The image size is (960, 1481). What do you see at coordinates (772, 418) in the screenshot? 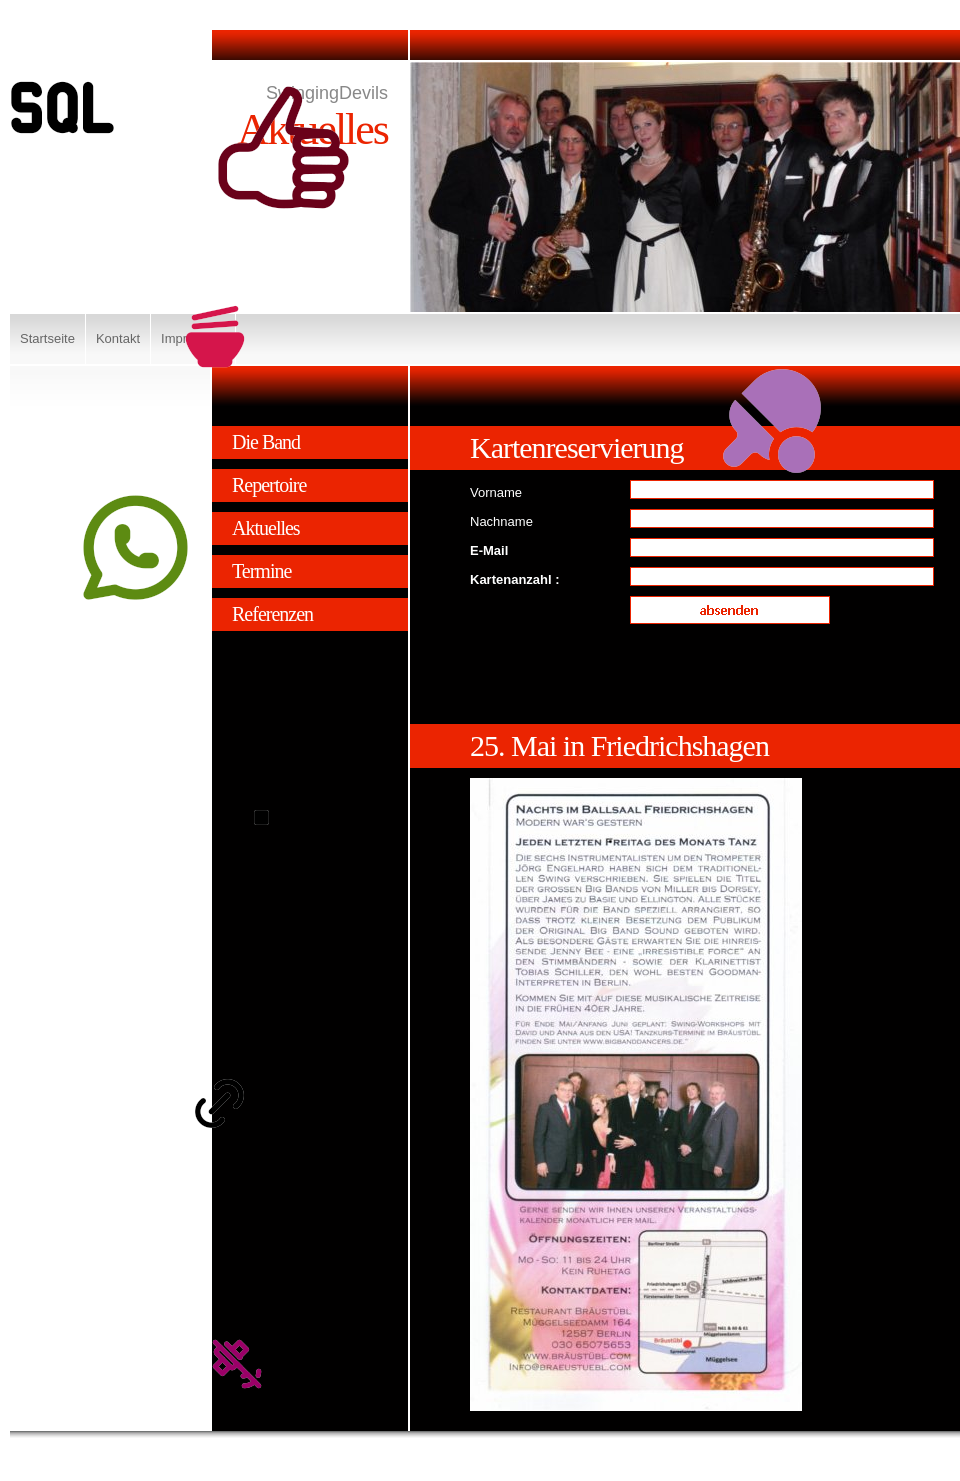
I see `access table tennis or ping pong games` at bounding box center [772, 418].